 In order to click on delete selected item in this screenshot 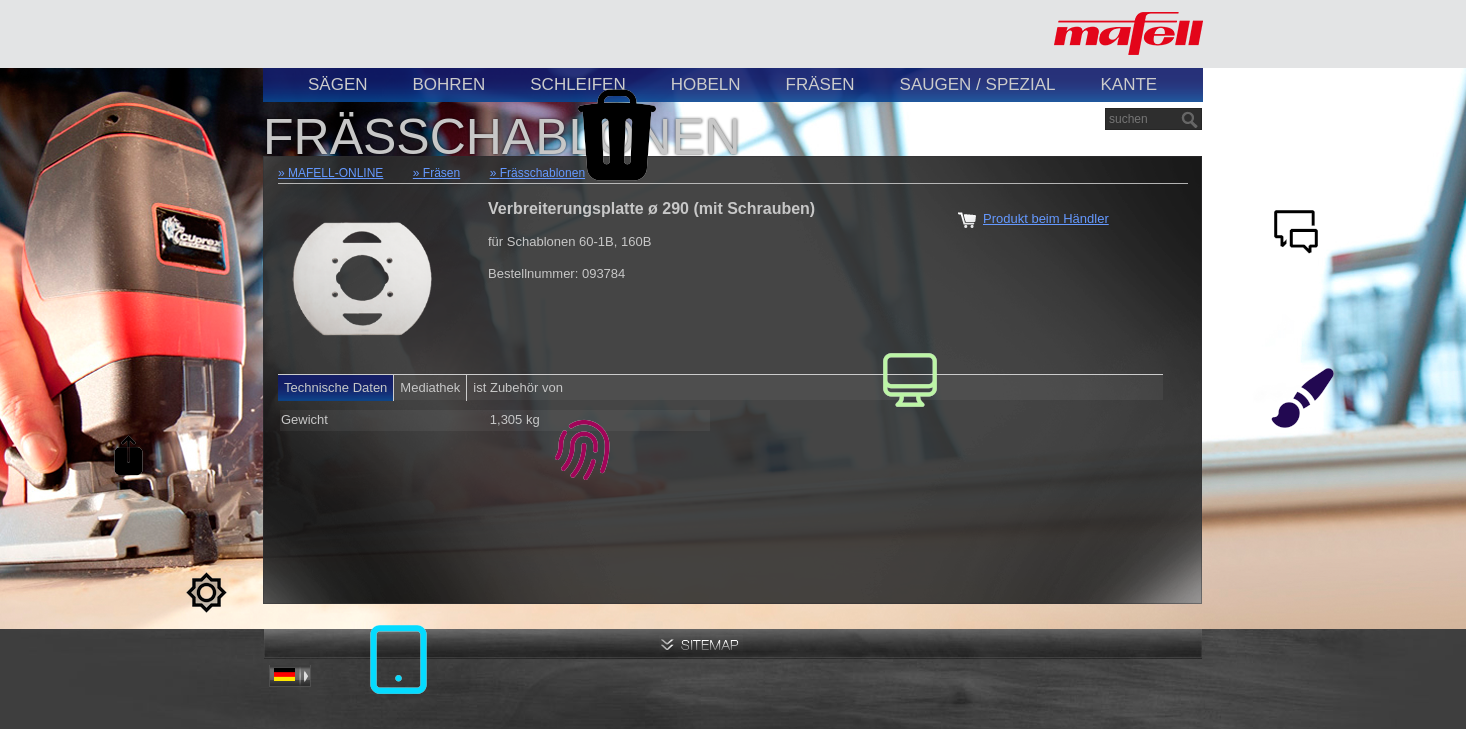, I will do `click(617, 135)`.